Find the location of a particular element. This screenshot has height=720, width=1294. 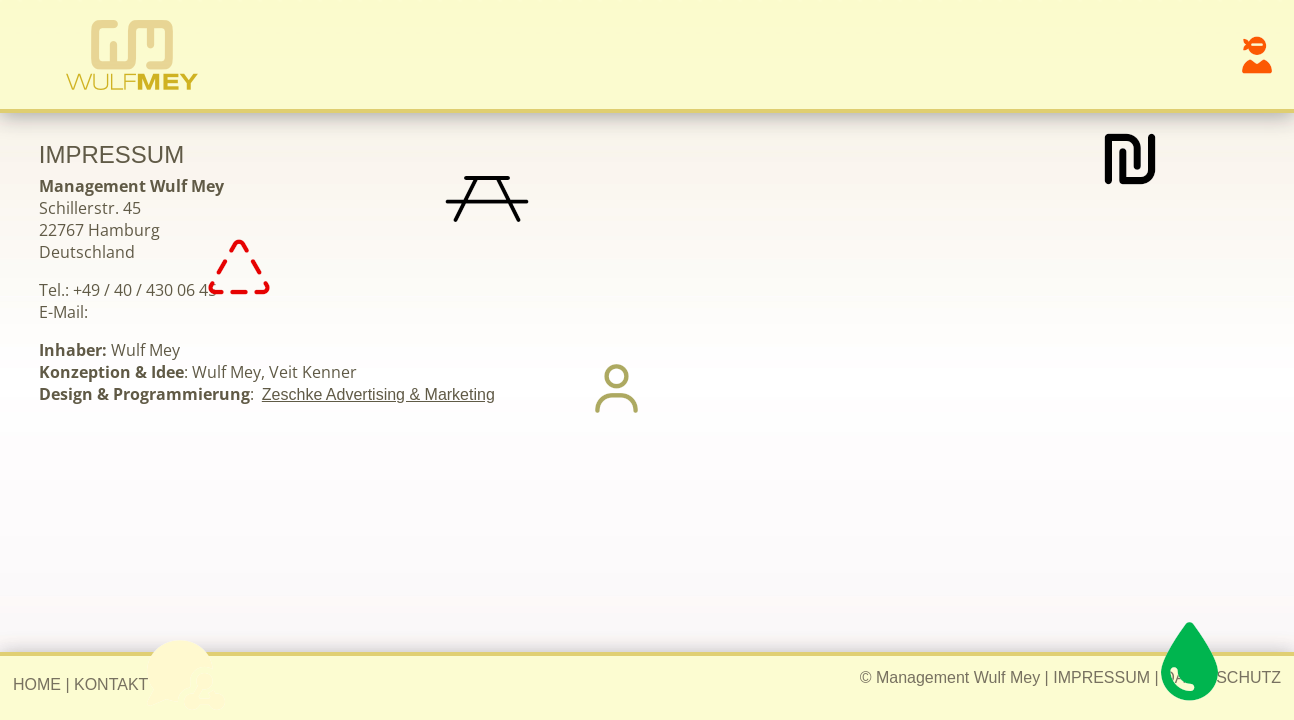

adjust color or tint settings is located at coordinates (1189, 662).